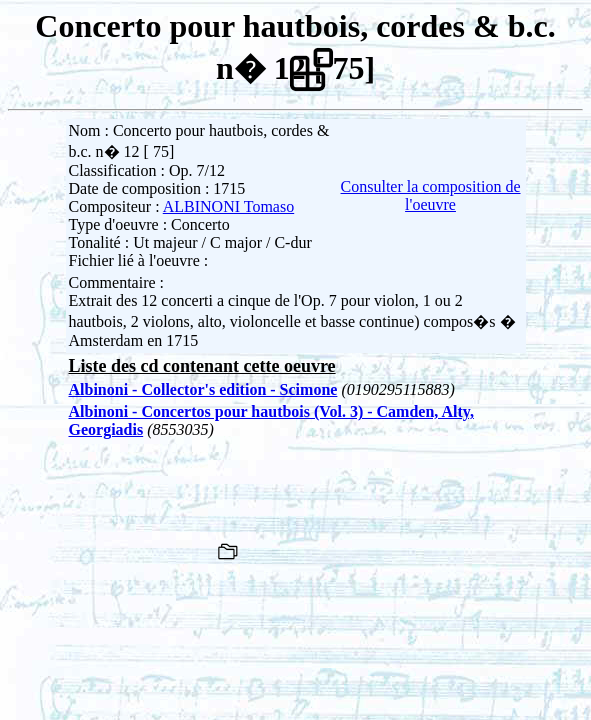  Describe the element at coordinates (227, 551) in the screenshot. I see `browse all folders` at that location.